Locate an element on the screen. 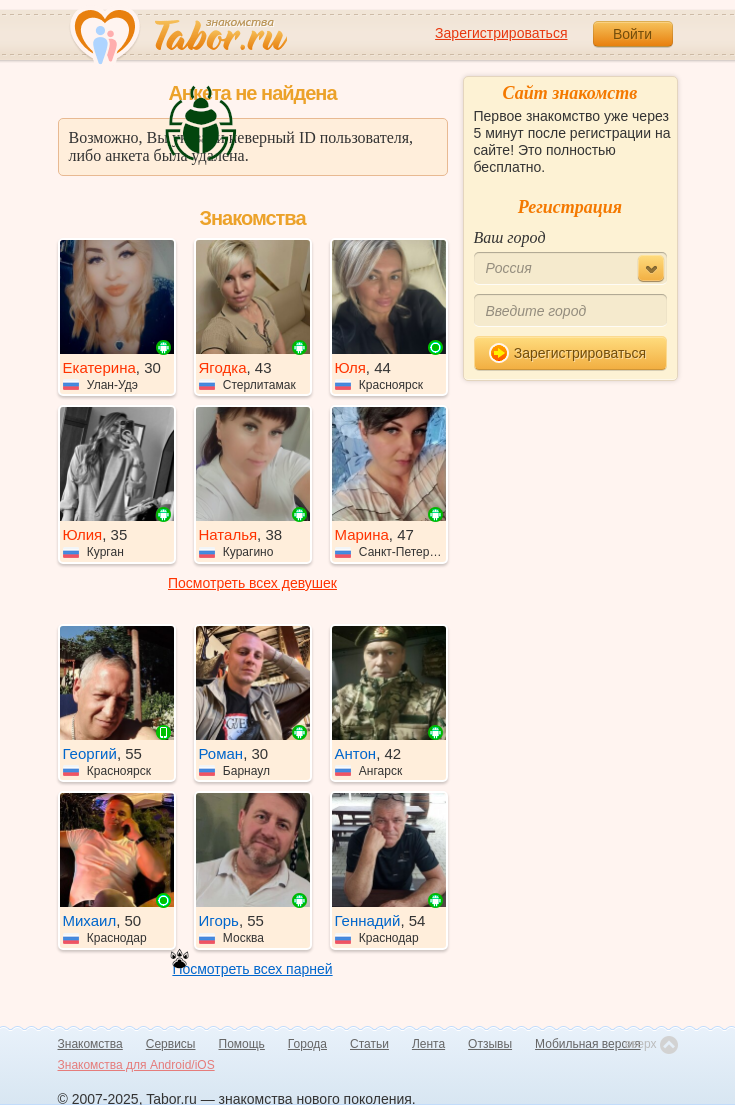 The height and width of the screenshot is (1105, 735). access pet-related features or settings is located at coordinates (179, 958).